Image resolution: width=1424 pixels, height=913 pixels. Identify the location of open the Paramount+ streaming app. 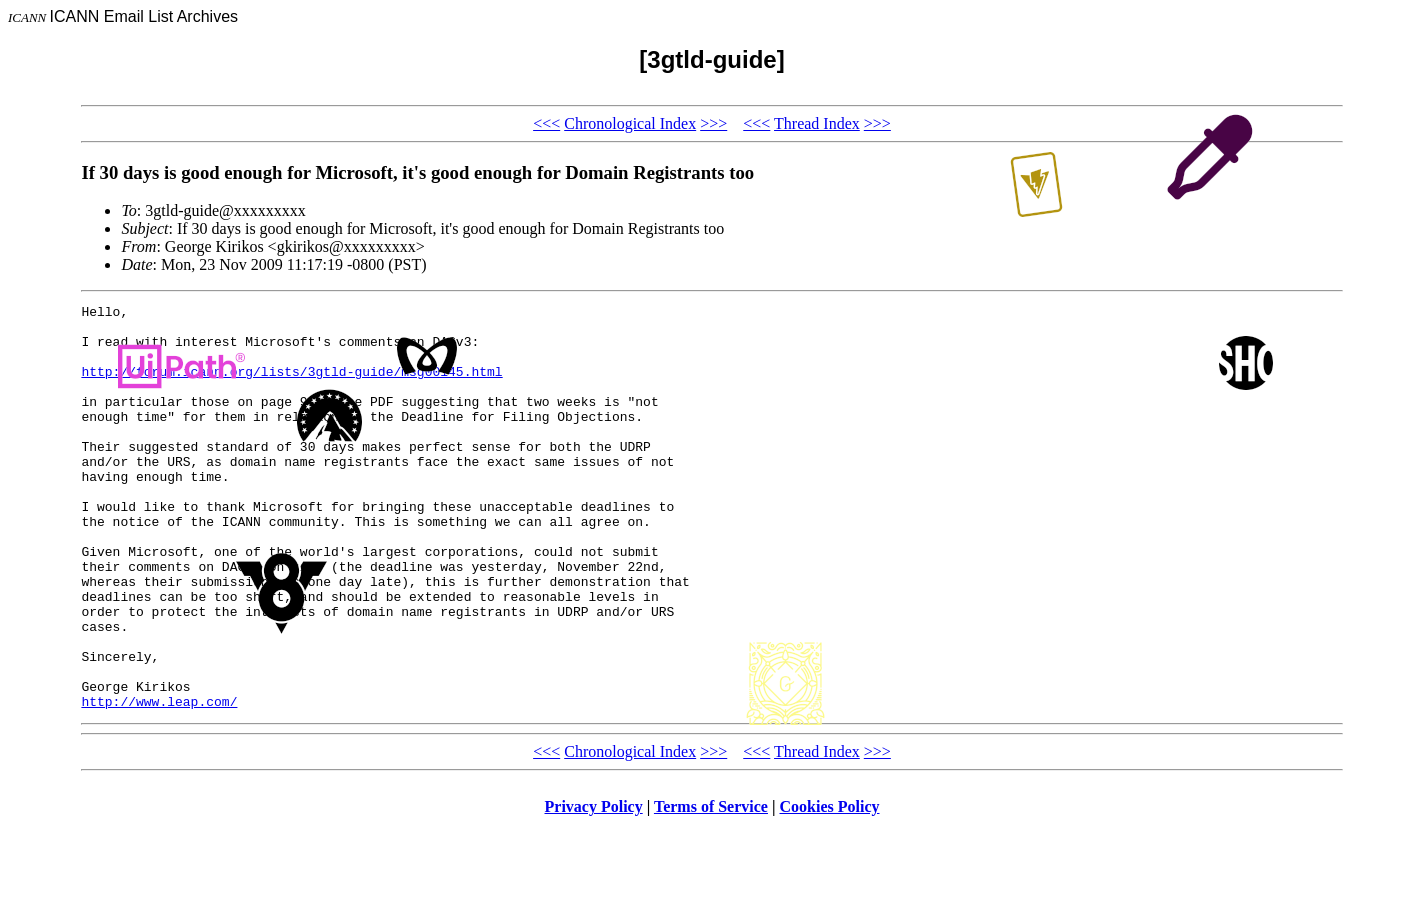
(329, 415).